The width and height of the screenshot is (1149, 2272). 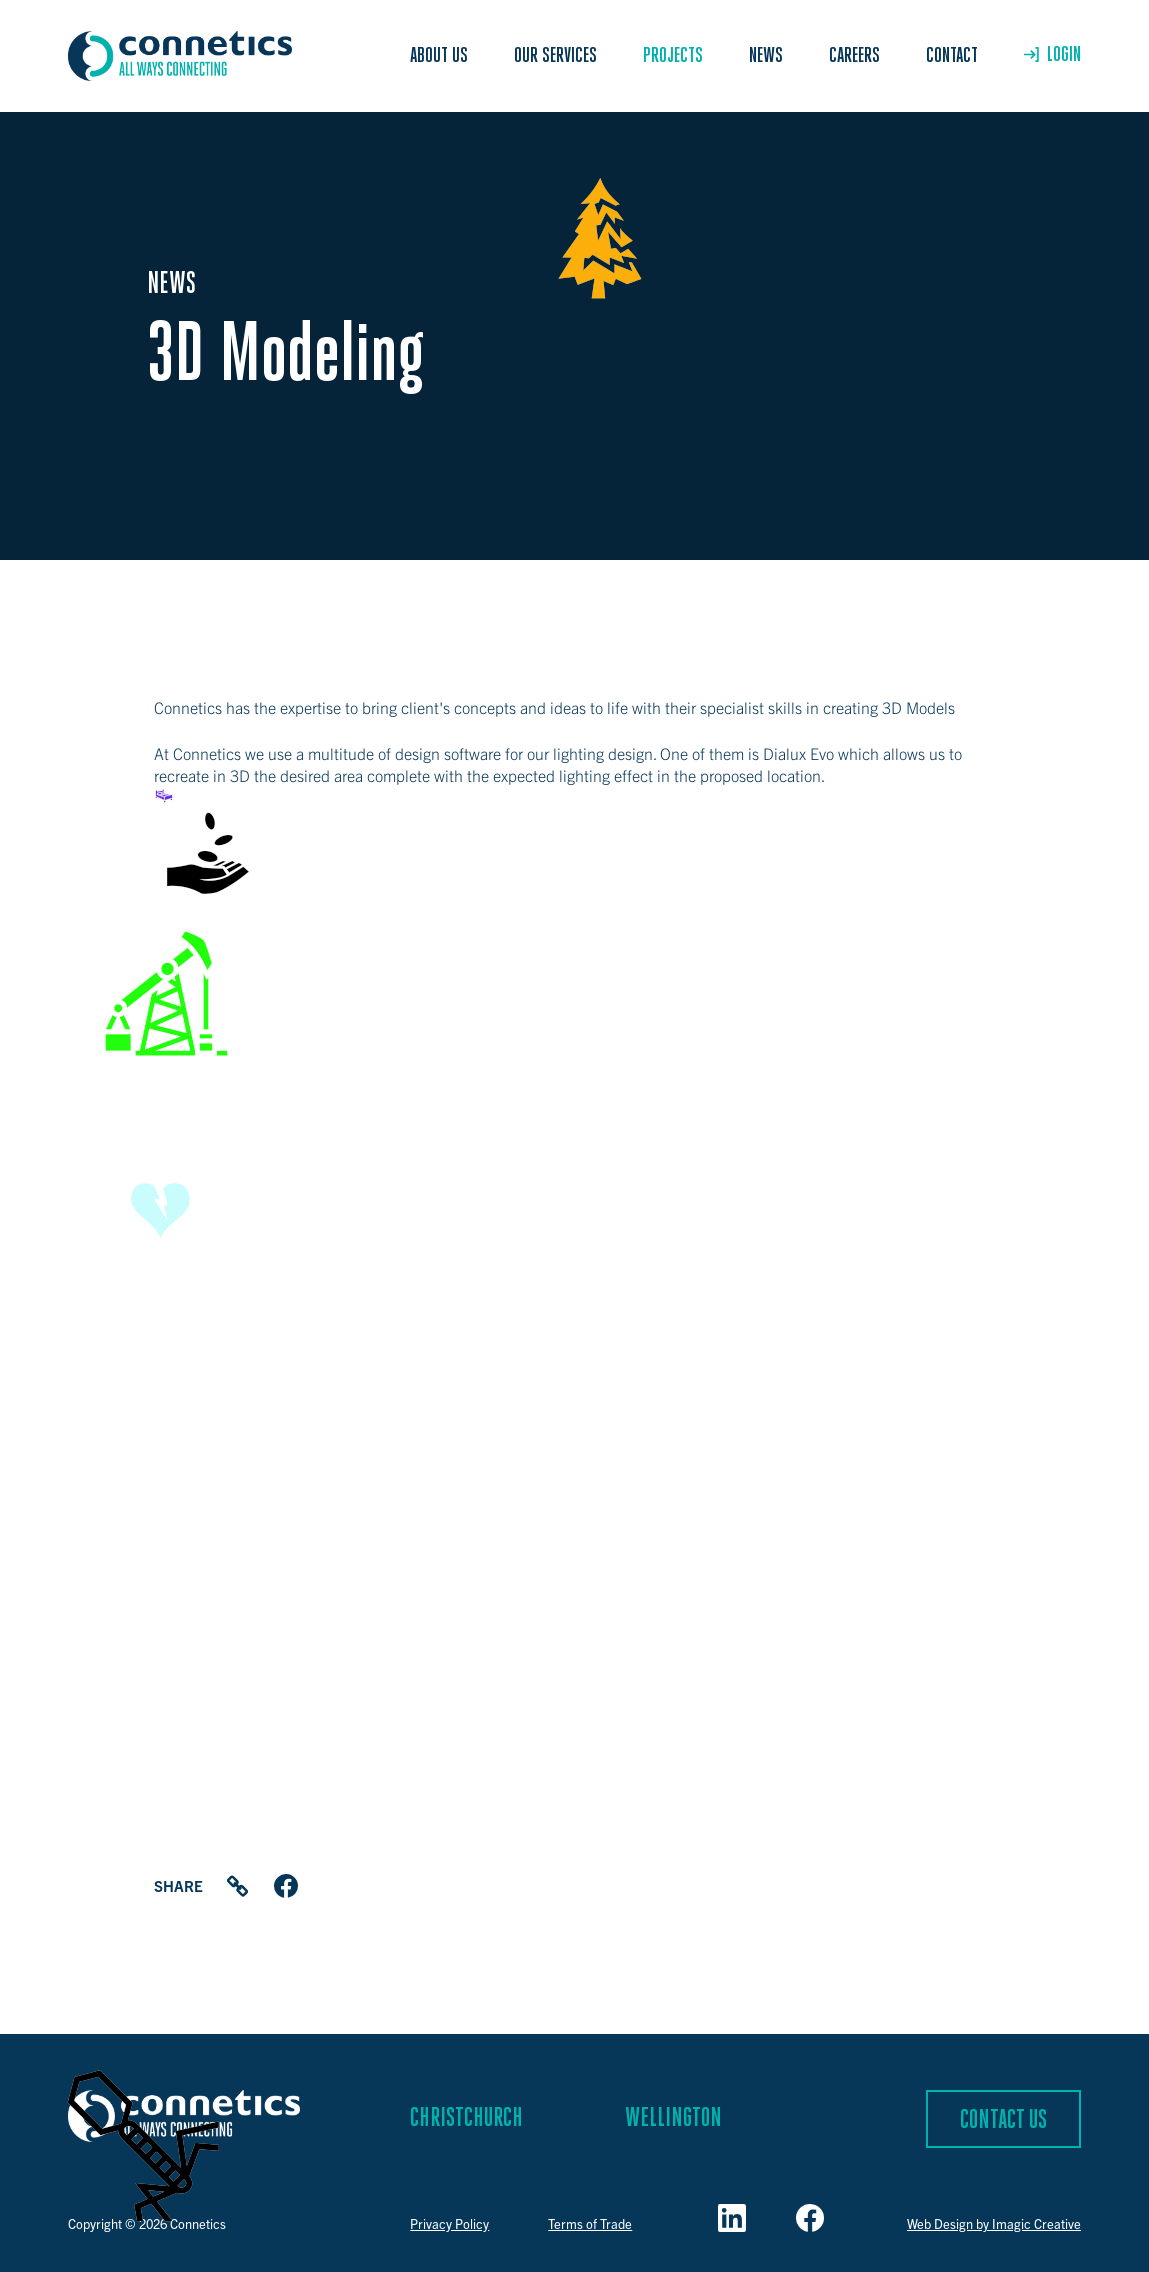 What do you see at coordinates (160, 1210) in the screenshot?
I see `indicates a dislike or negative reaction` at bounding box center [160, 1210].